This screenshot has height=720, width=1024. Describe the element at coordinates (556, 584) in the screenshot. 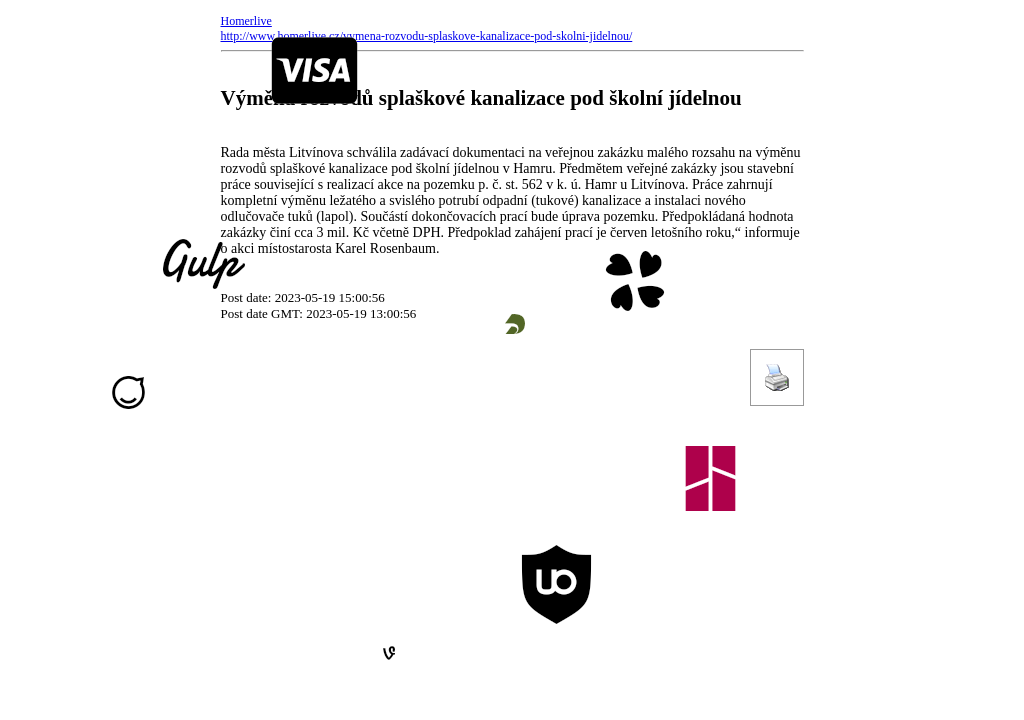

I see `uBlock Origin browser extension logo` at that location.